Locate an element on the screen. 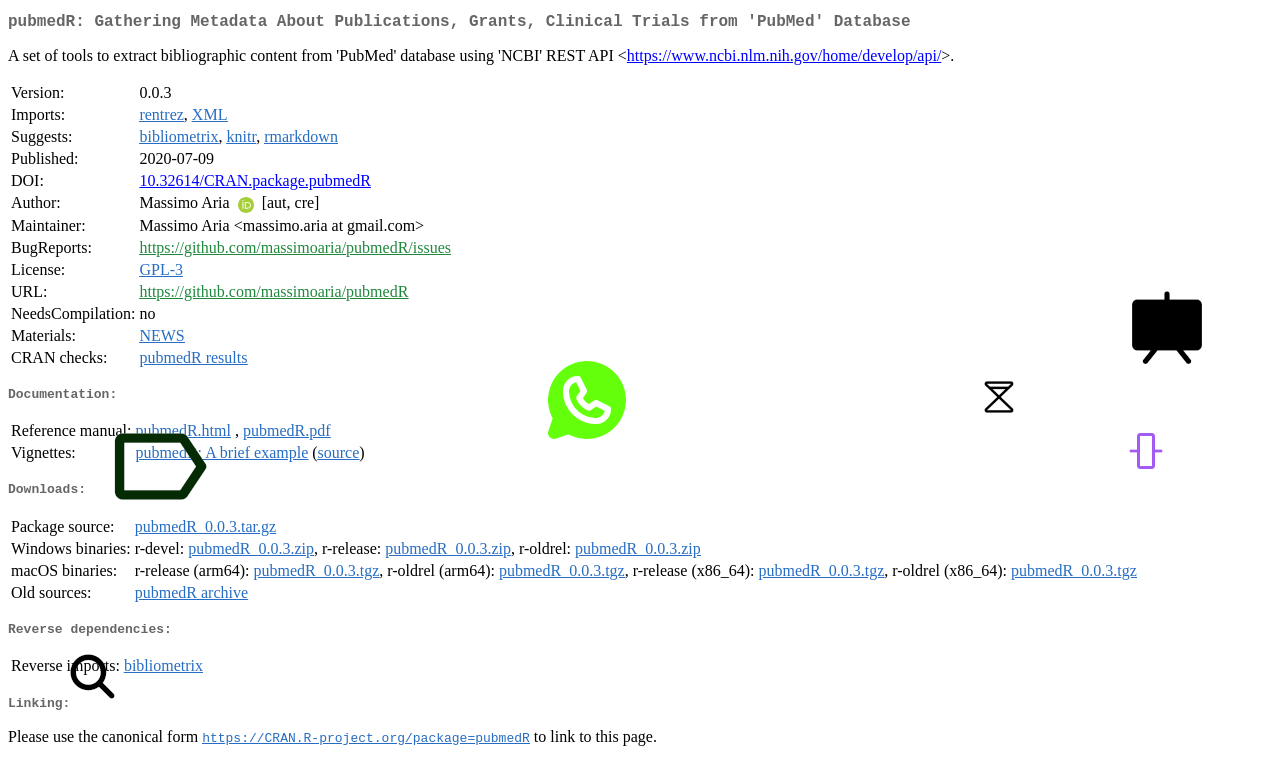  add a tag or label to an item is located at coordinates (157, 466).